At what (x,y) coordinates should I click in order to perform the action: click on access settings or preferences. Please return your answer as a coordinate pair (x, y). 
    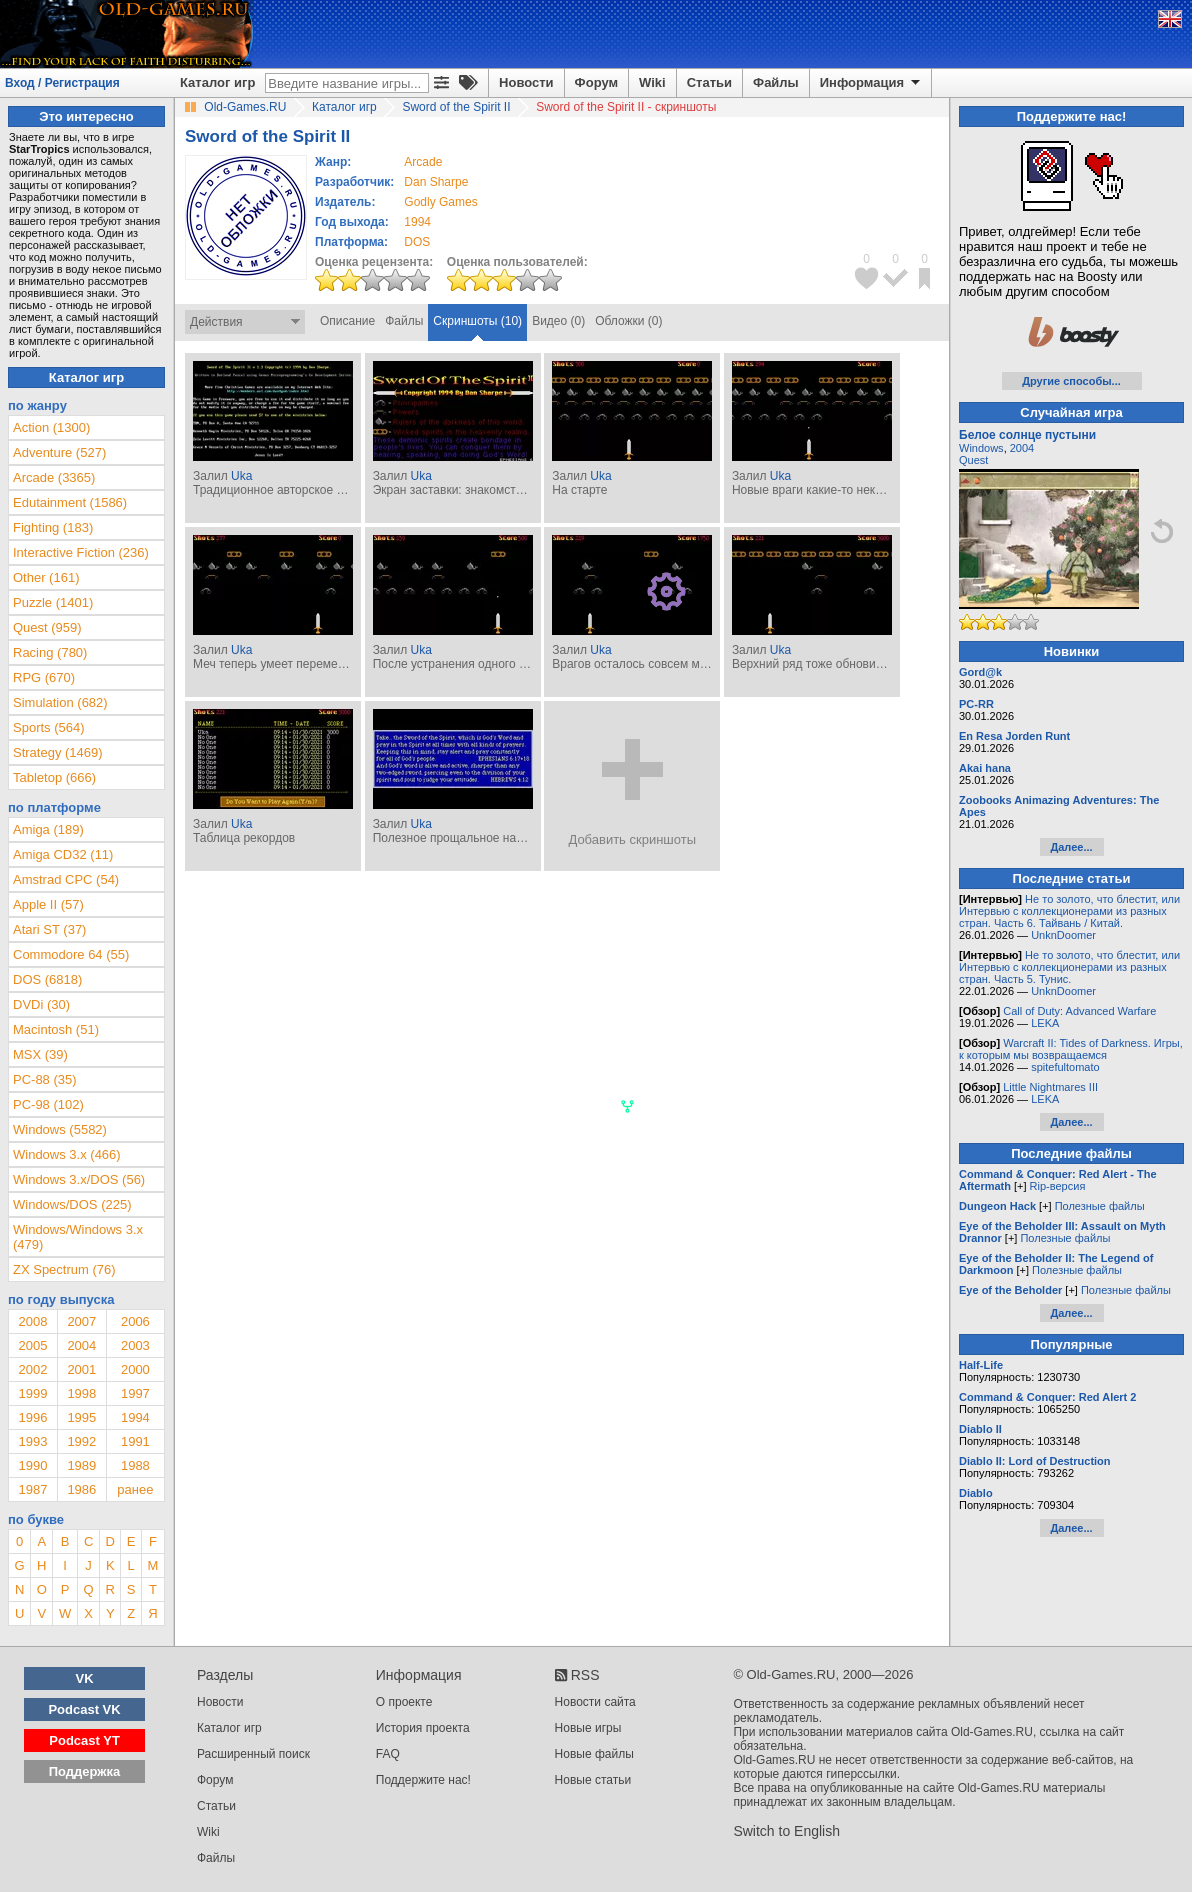
    Looking at the image, I should click on (666, 591).